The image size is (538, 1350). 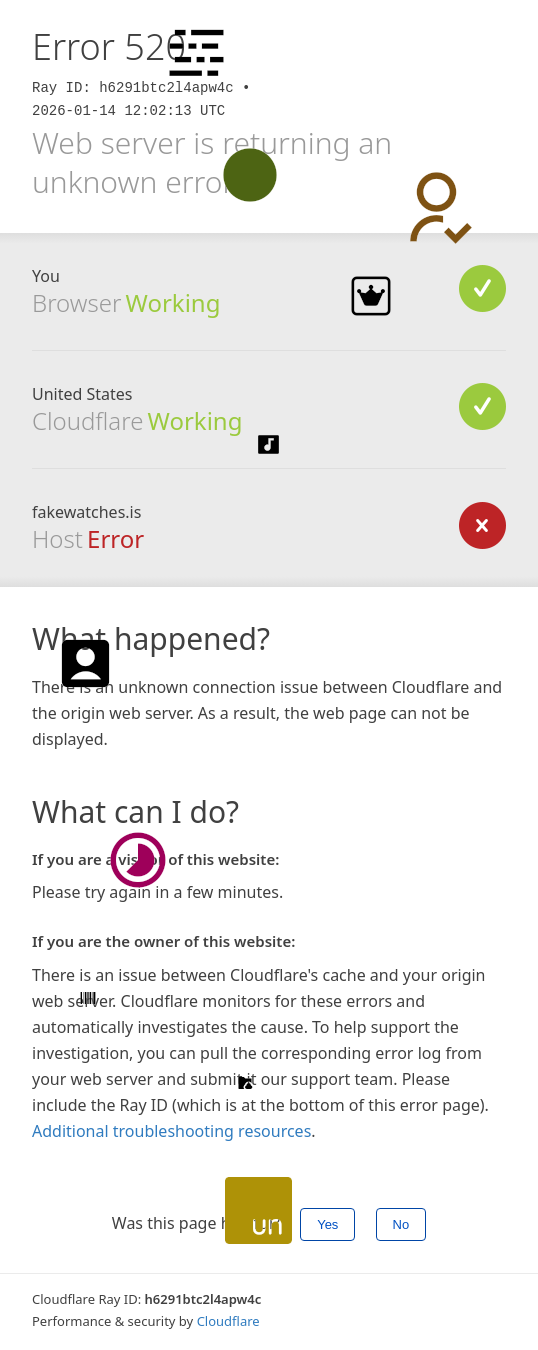 What do you see at coordinates (258, 1210) in the screenshot?
I see `unjs javascript tools logo` at bounding box center [258, 1210].